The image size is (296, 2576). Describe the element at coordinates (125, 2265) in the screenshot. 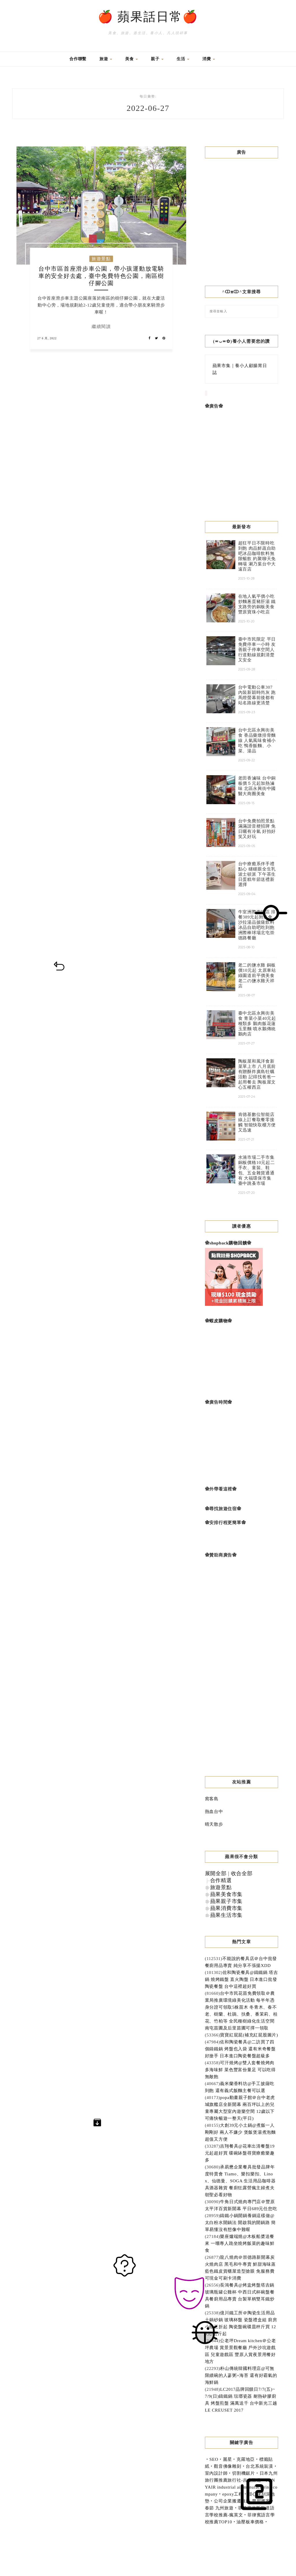

I see `view FAQ or help information` at that location.